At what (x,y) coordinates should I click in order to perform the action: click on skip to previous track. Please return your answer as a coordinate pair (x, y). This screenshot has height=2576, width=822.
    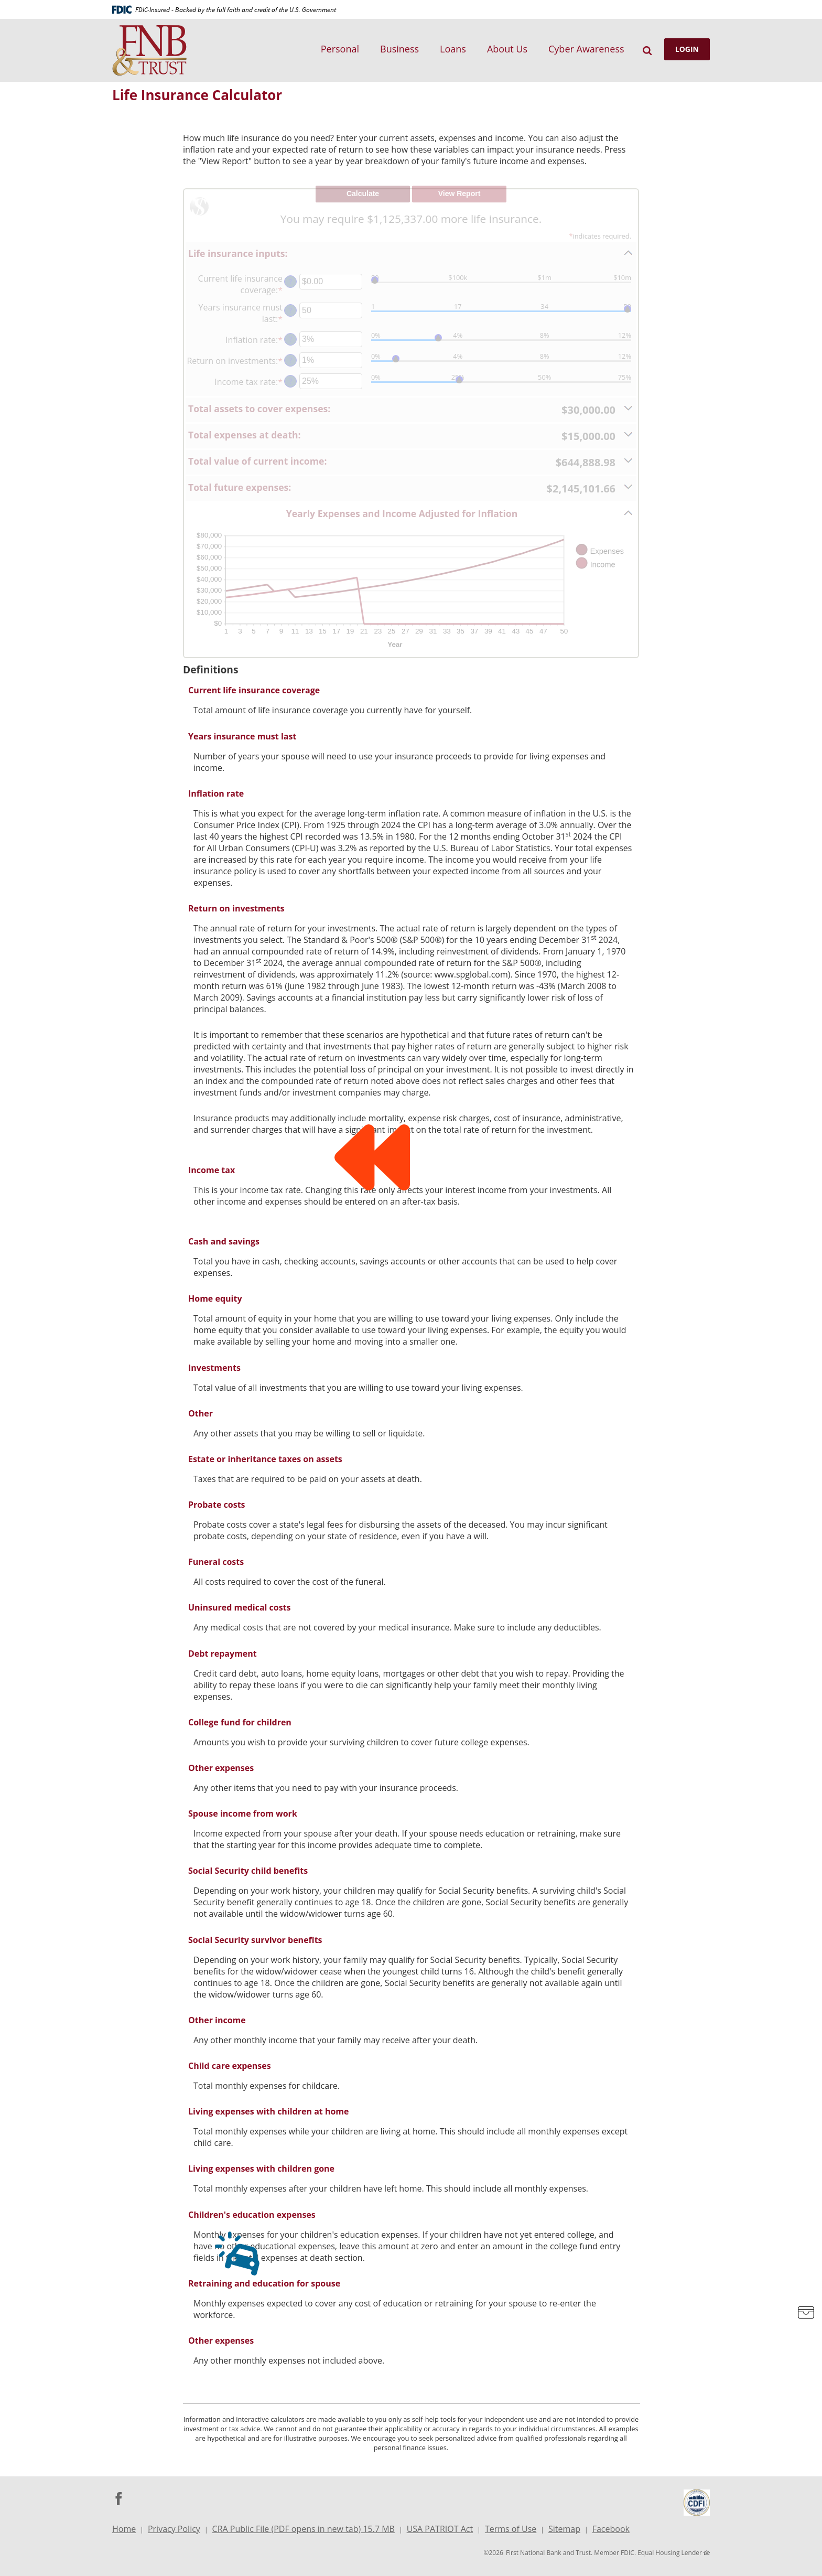
    Looking at the image, I should click on (377, 1157).